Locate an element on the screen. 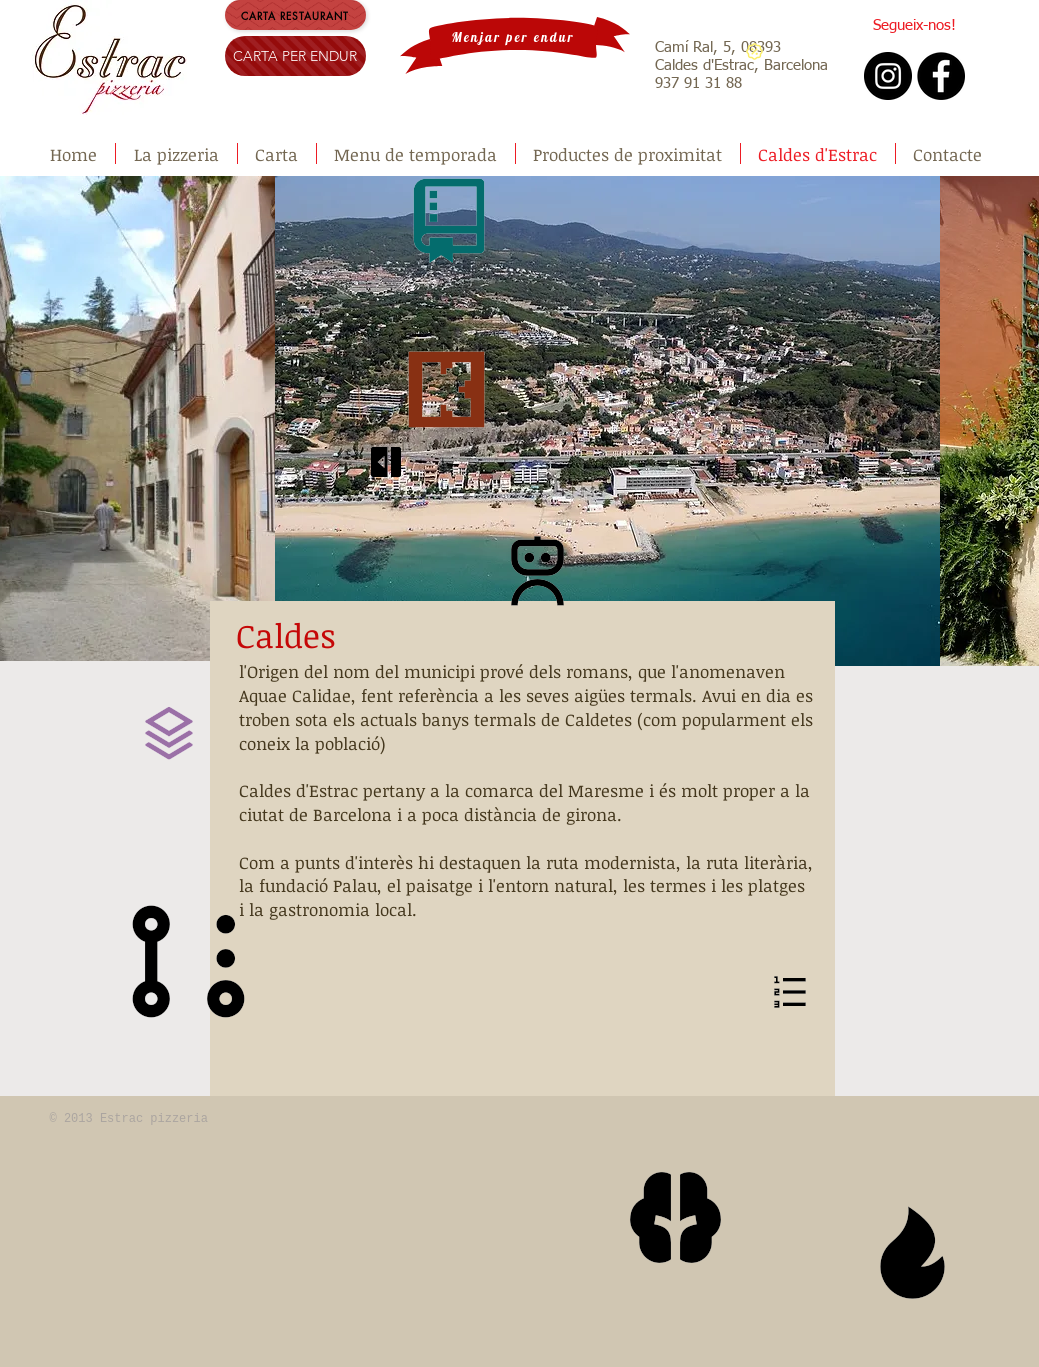 This screenshot has height=1367, width=1039. indicates trending or popular content is located at coordinates (912, 1251).